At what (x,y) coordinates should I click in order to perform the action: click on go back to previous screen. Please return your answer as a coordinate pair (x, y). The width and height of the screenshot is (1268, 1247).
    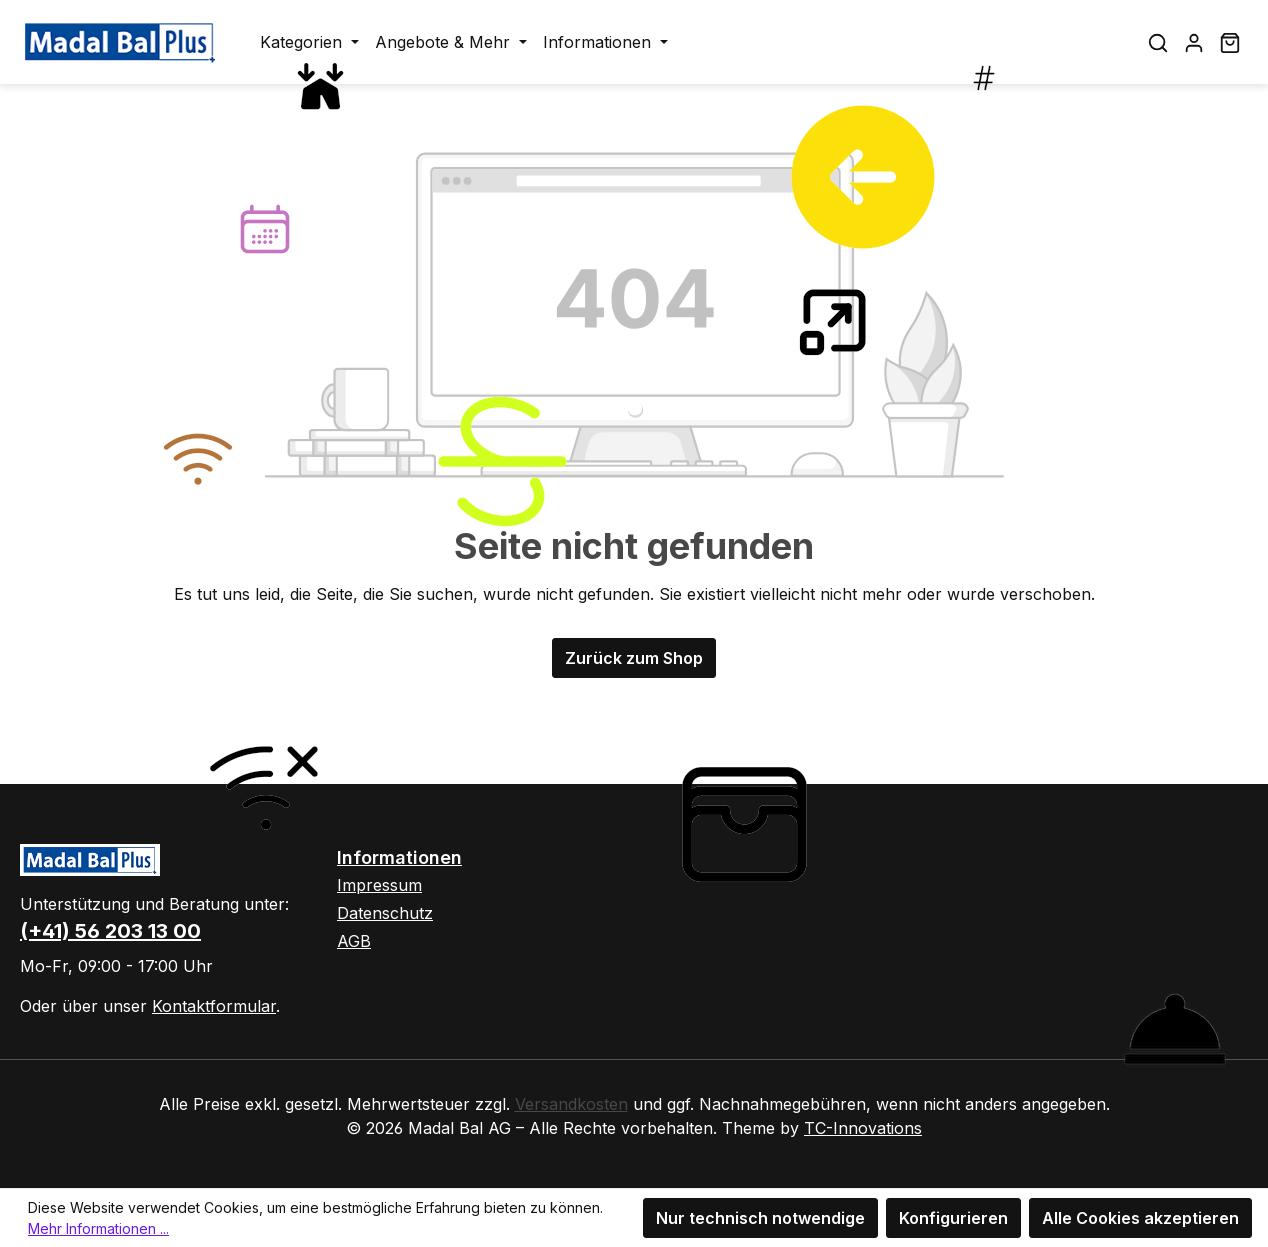
    Looking at the image, I should click on (863, 177).